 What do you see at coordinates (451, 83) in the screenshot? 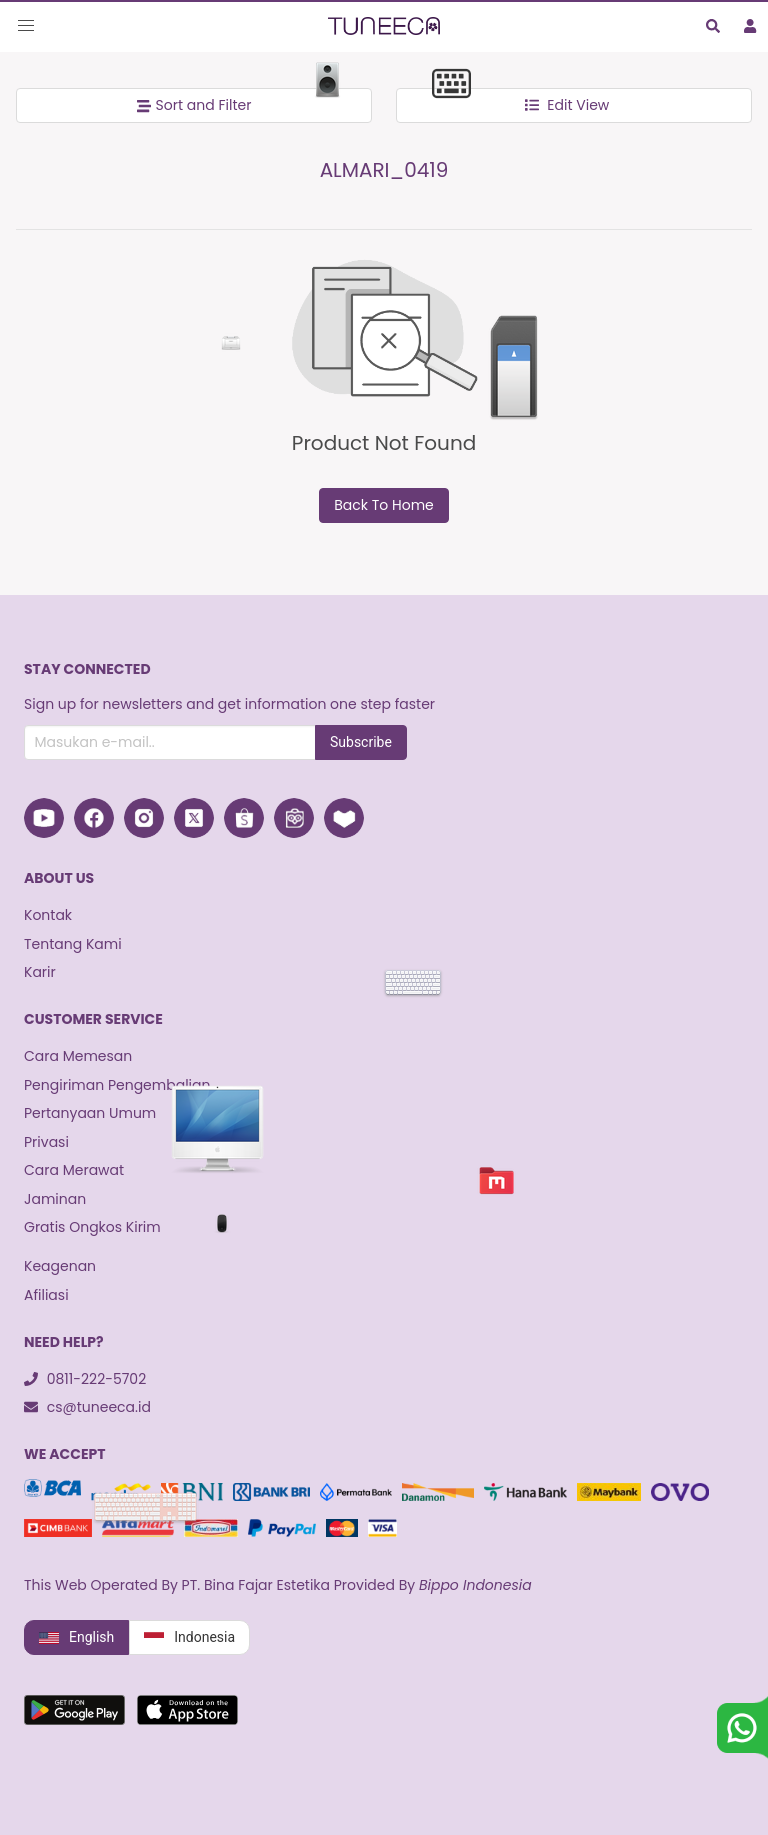
I see `open keyboard settings` at bounding box center [451, 83].